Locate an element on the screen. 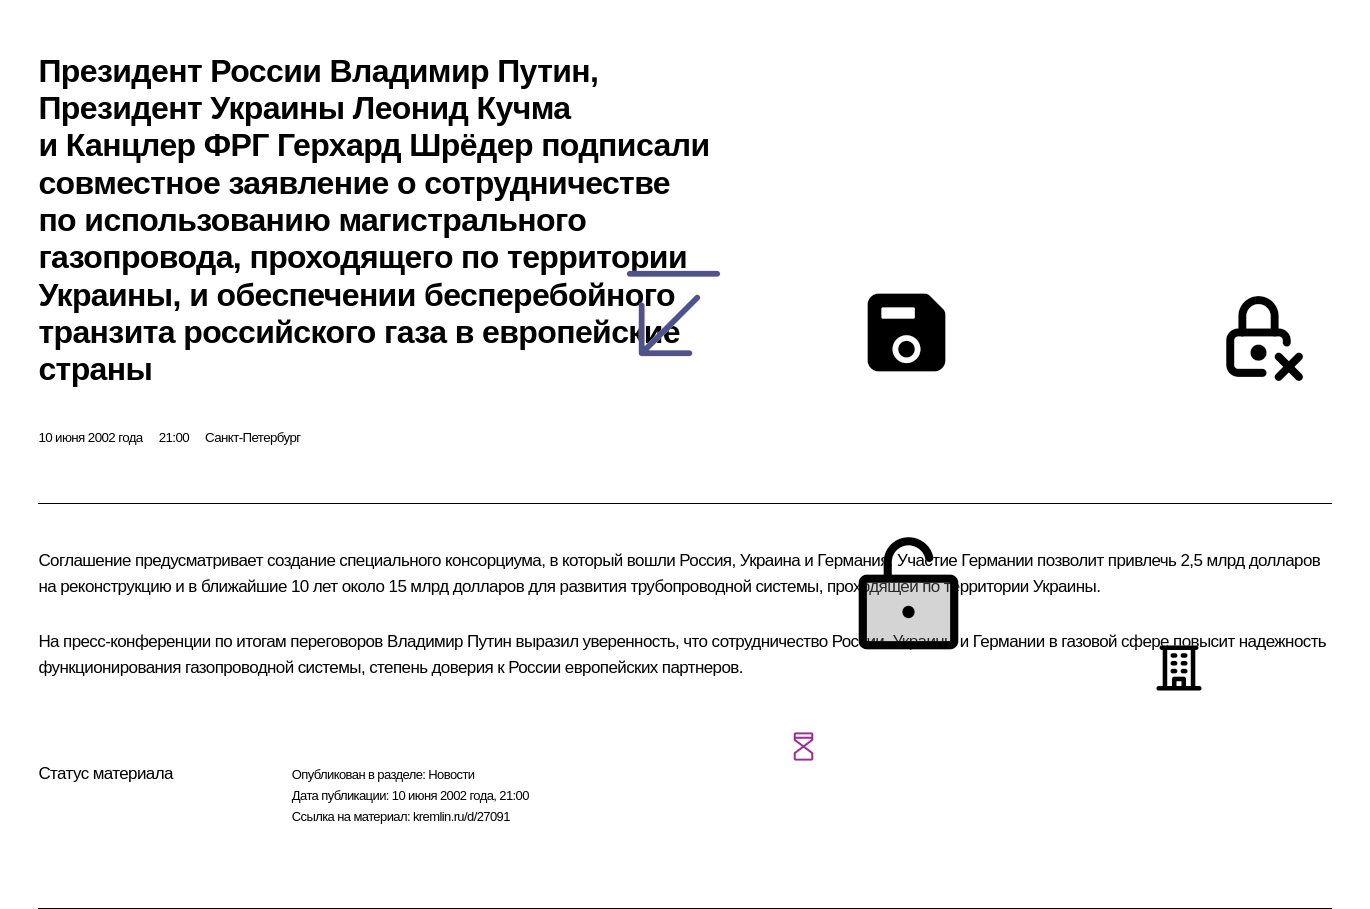 This screenshot has height=909, width=1370. save current file or document is located at coordinates (906, 332).